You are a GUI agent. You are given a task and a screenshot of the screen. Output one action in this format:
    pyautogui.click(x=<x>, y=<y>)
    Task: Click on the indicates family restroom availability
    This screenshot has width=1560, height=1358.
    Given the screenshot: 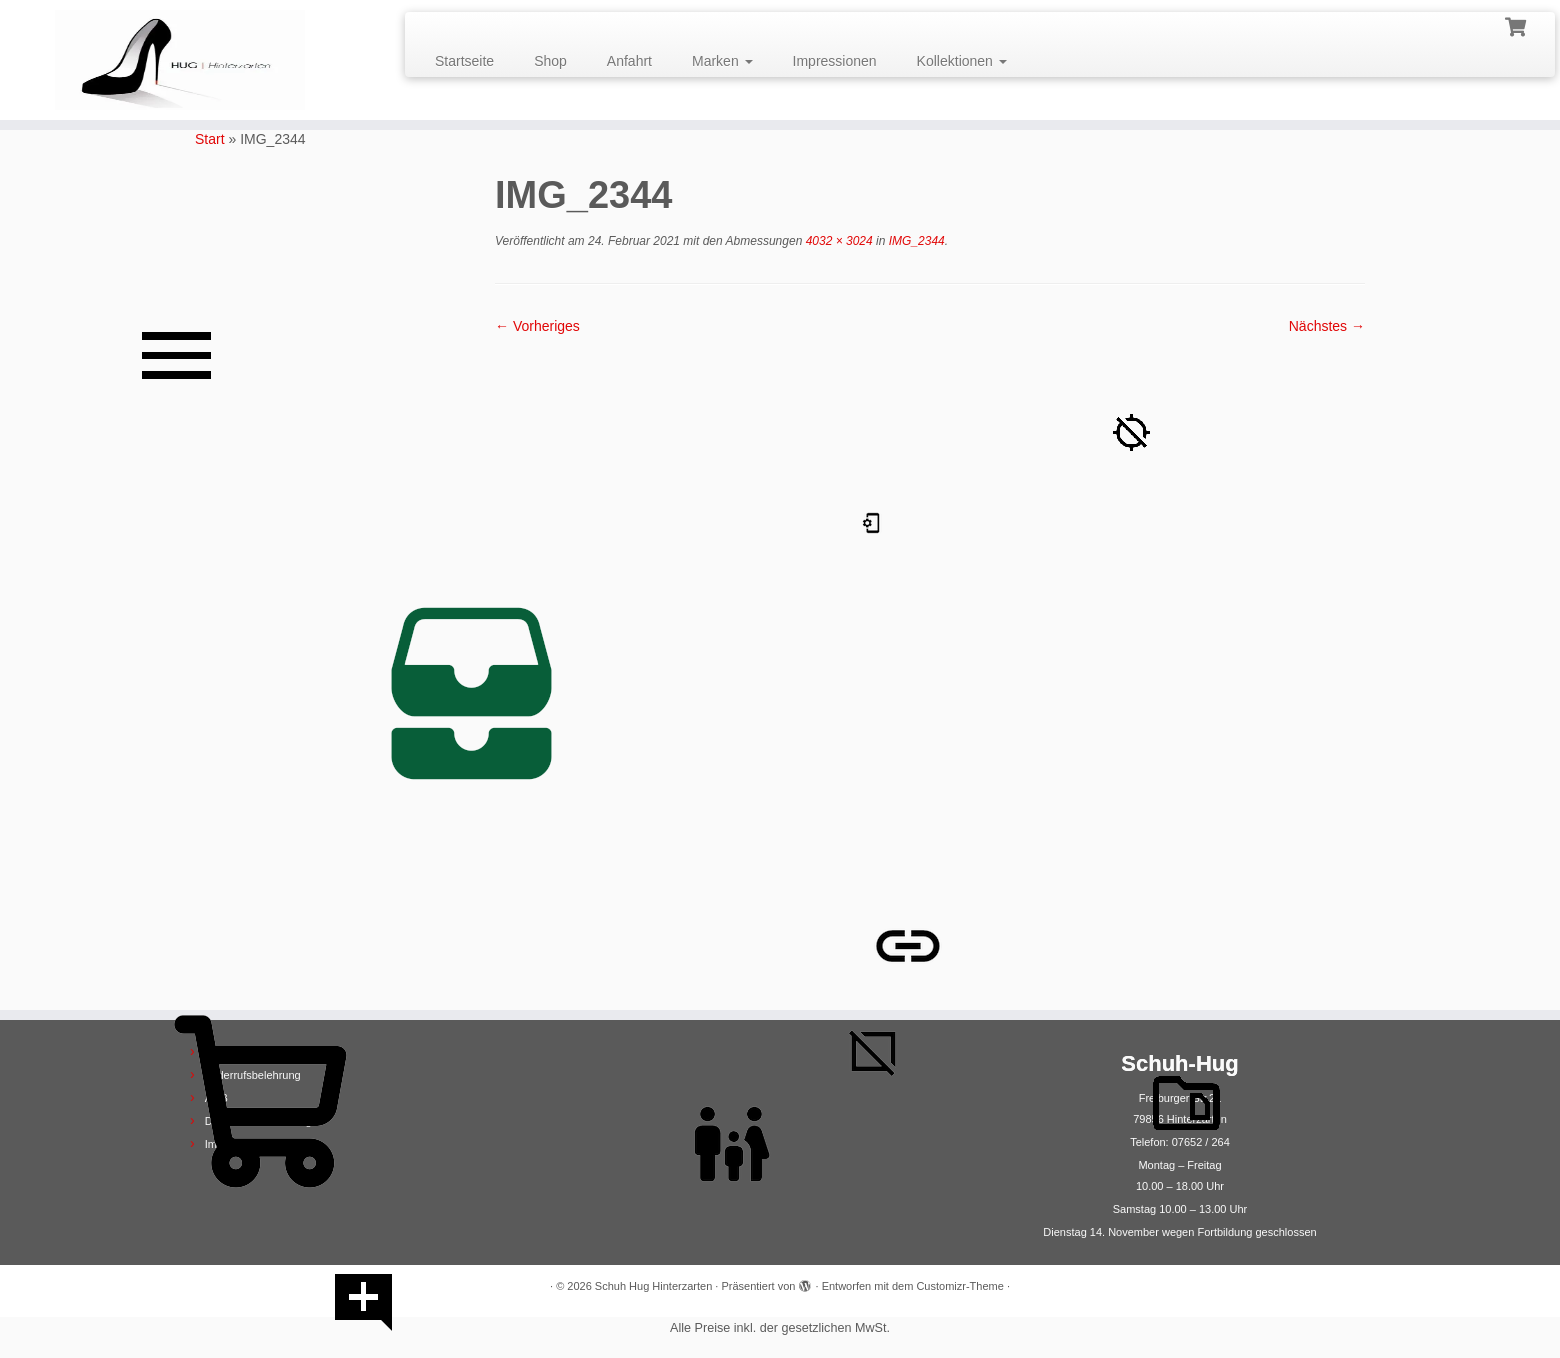 What is the action you would take?
    pyautogui.click(x=732, y=1144)
    